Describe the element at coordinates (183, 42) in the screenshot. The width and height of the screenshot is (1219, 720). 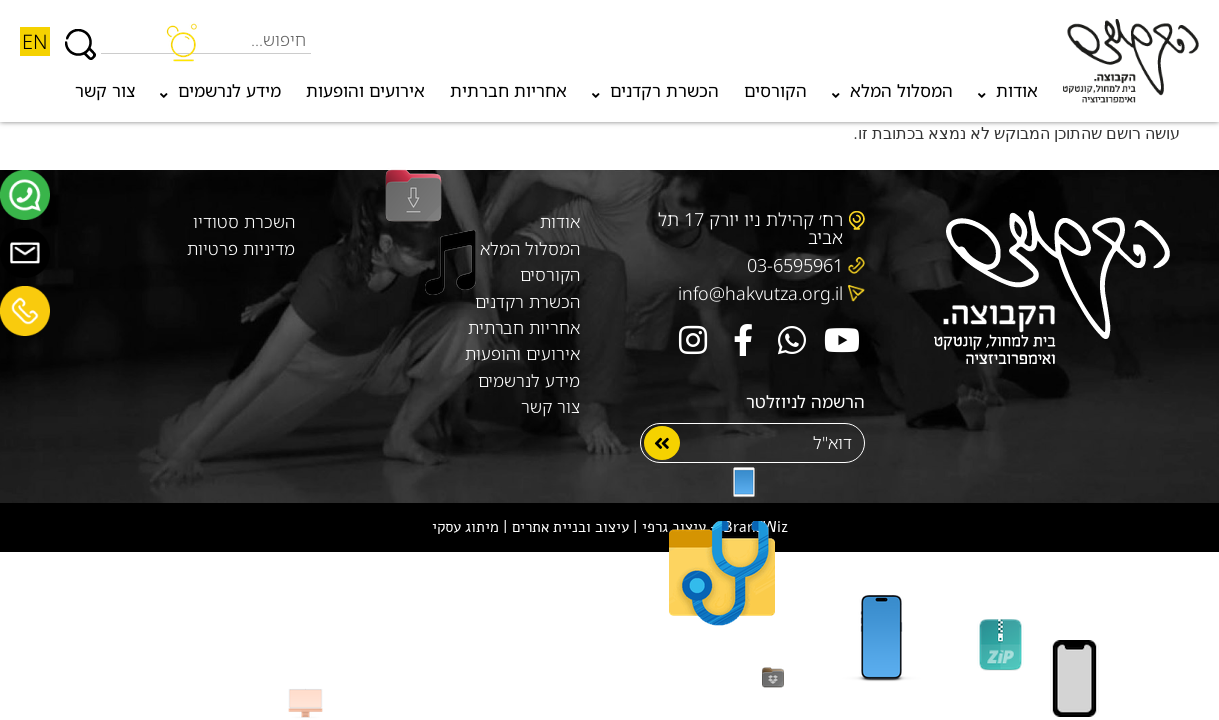
I see `add particle effects to video` at that location.